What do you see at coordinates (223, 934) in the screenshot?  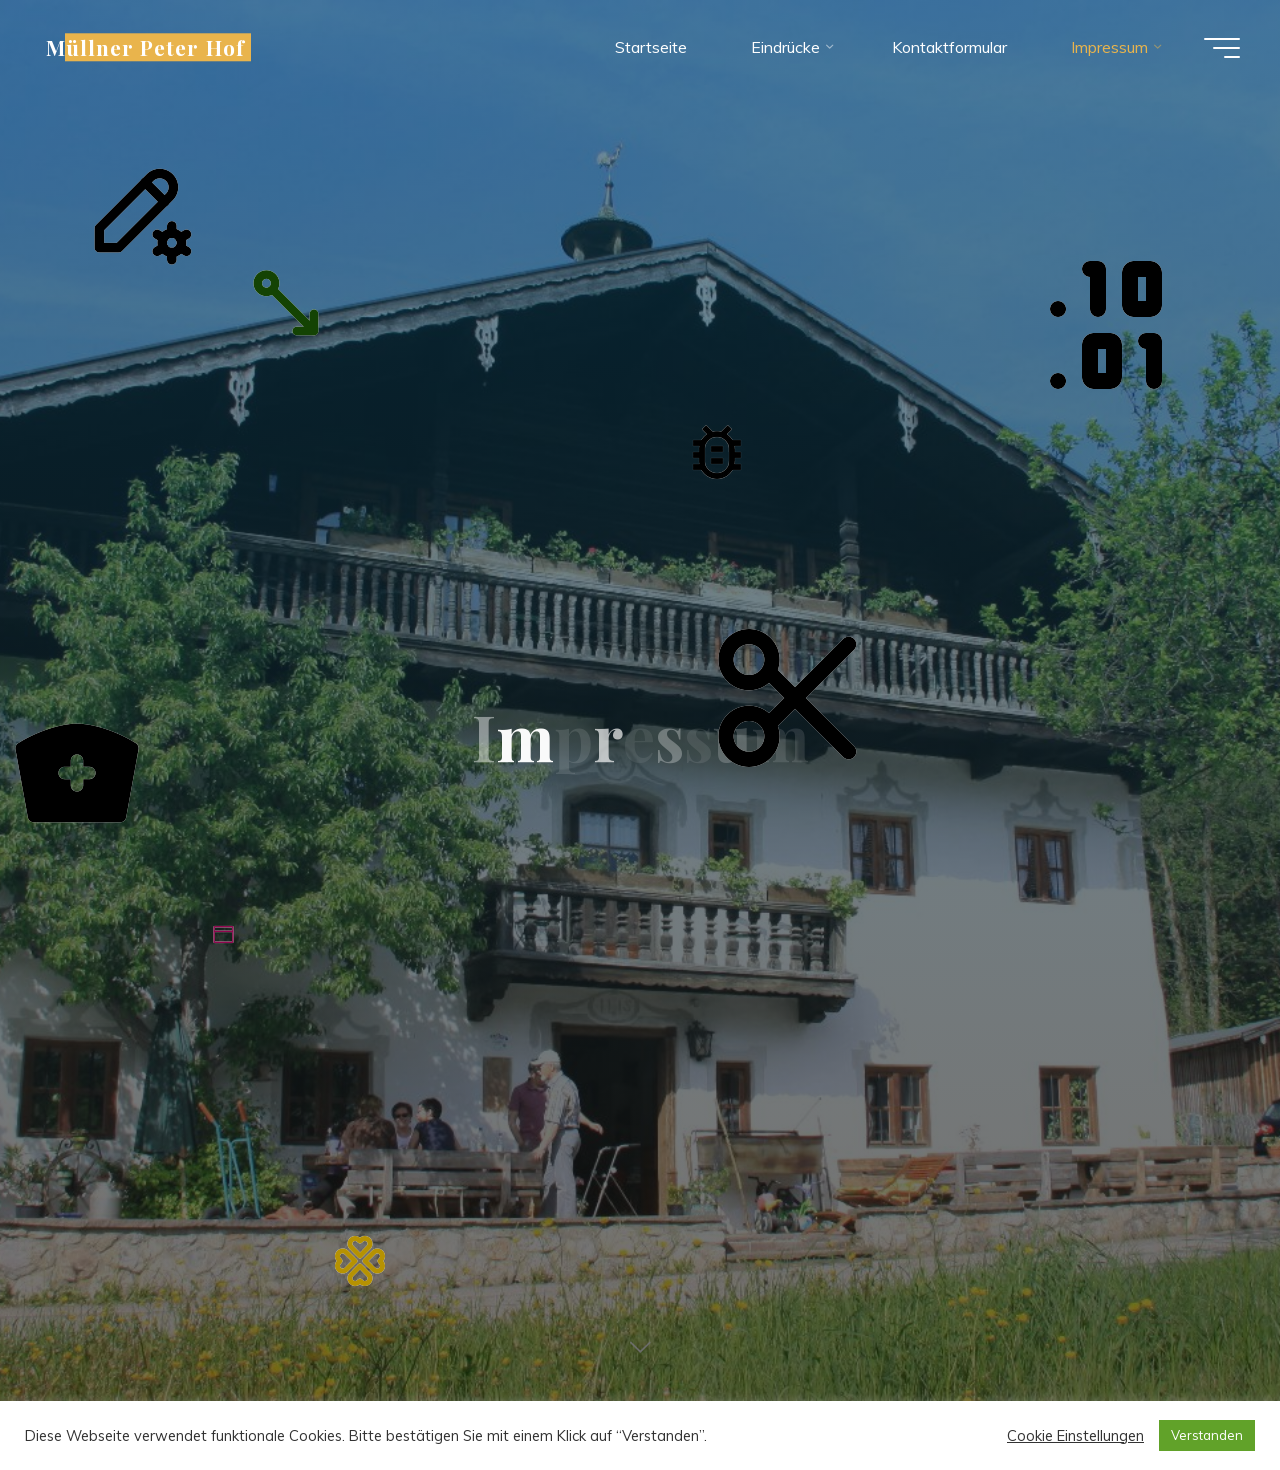 I see `open web browser` at bounding box center [223, 934].